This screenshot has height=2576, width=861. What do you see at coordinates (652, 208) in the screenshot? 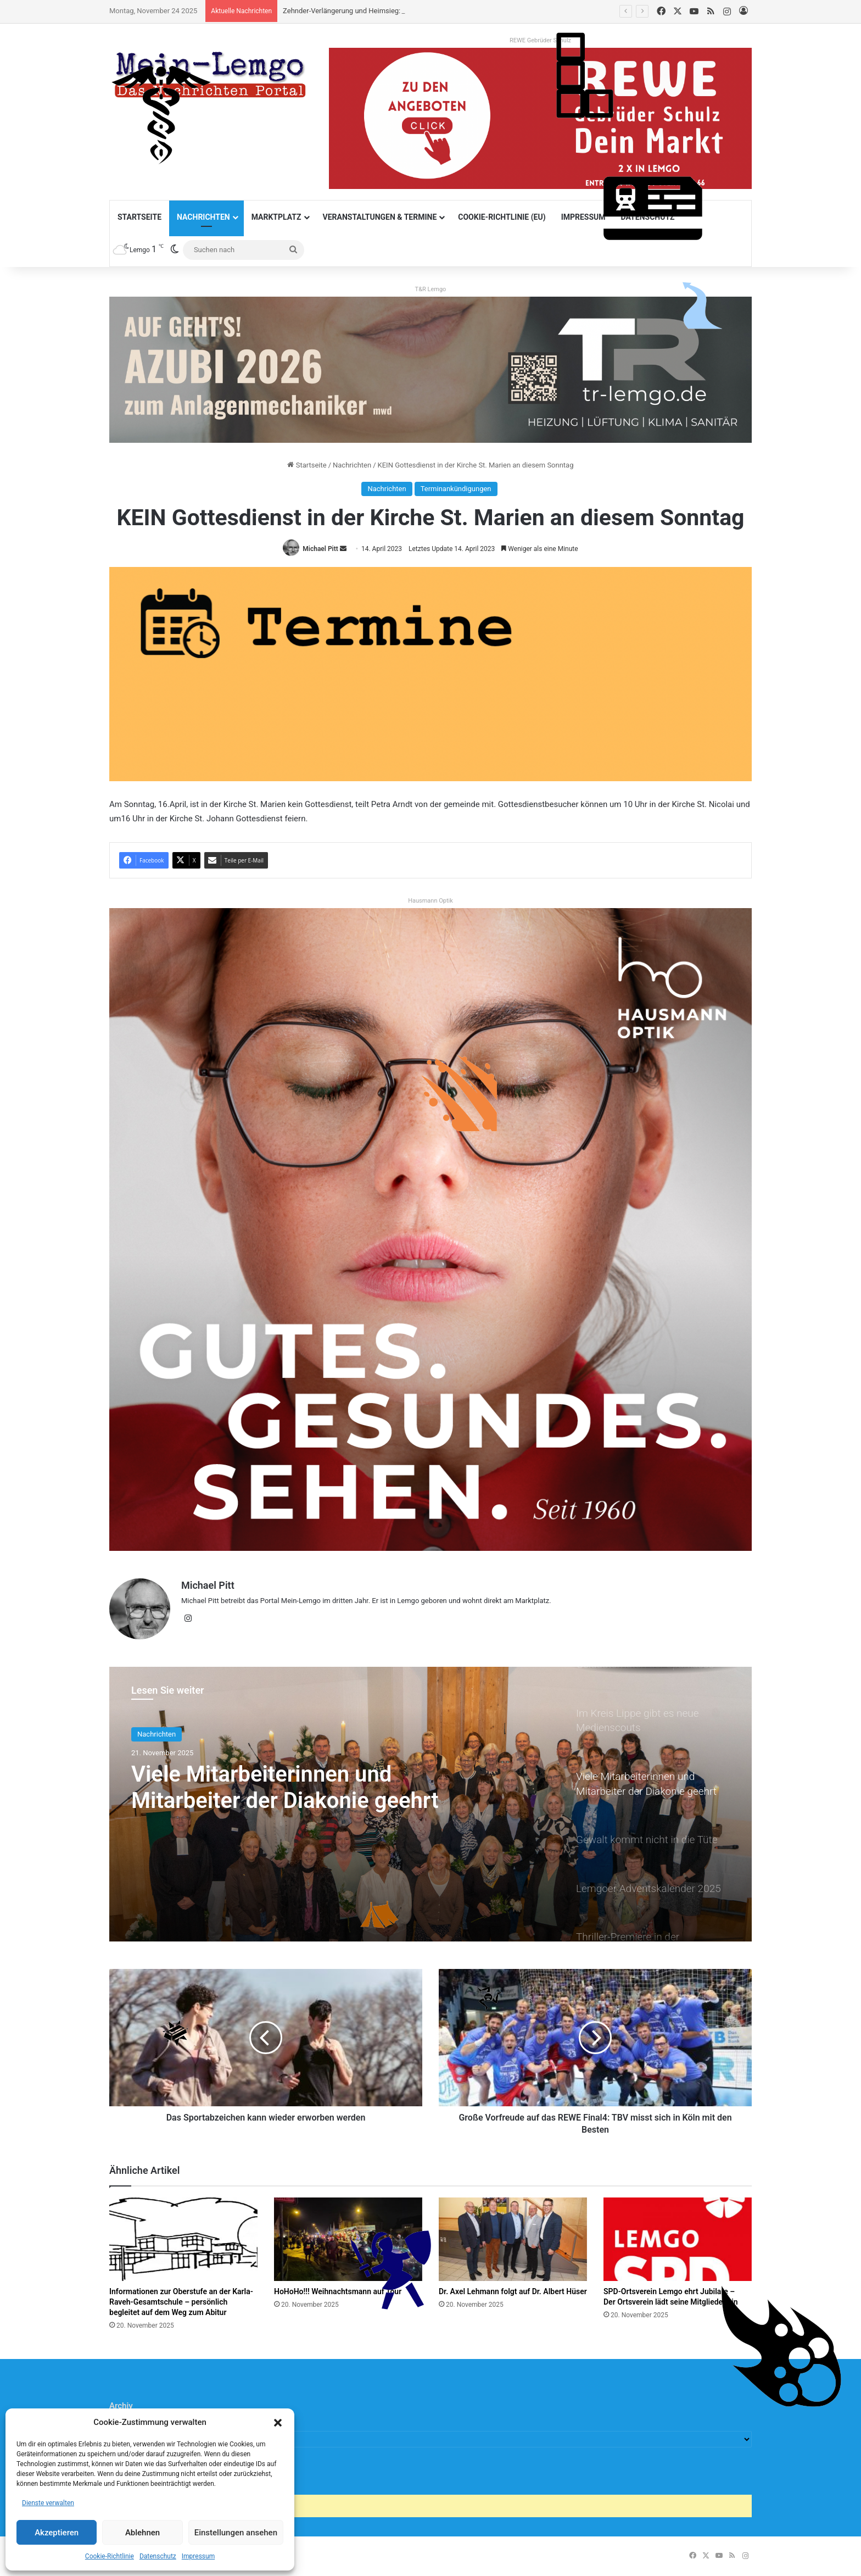
I see `view your subway or transit pass` at bounding box center [652, 208].